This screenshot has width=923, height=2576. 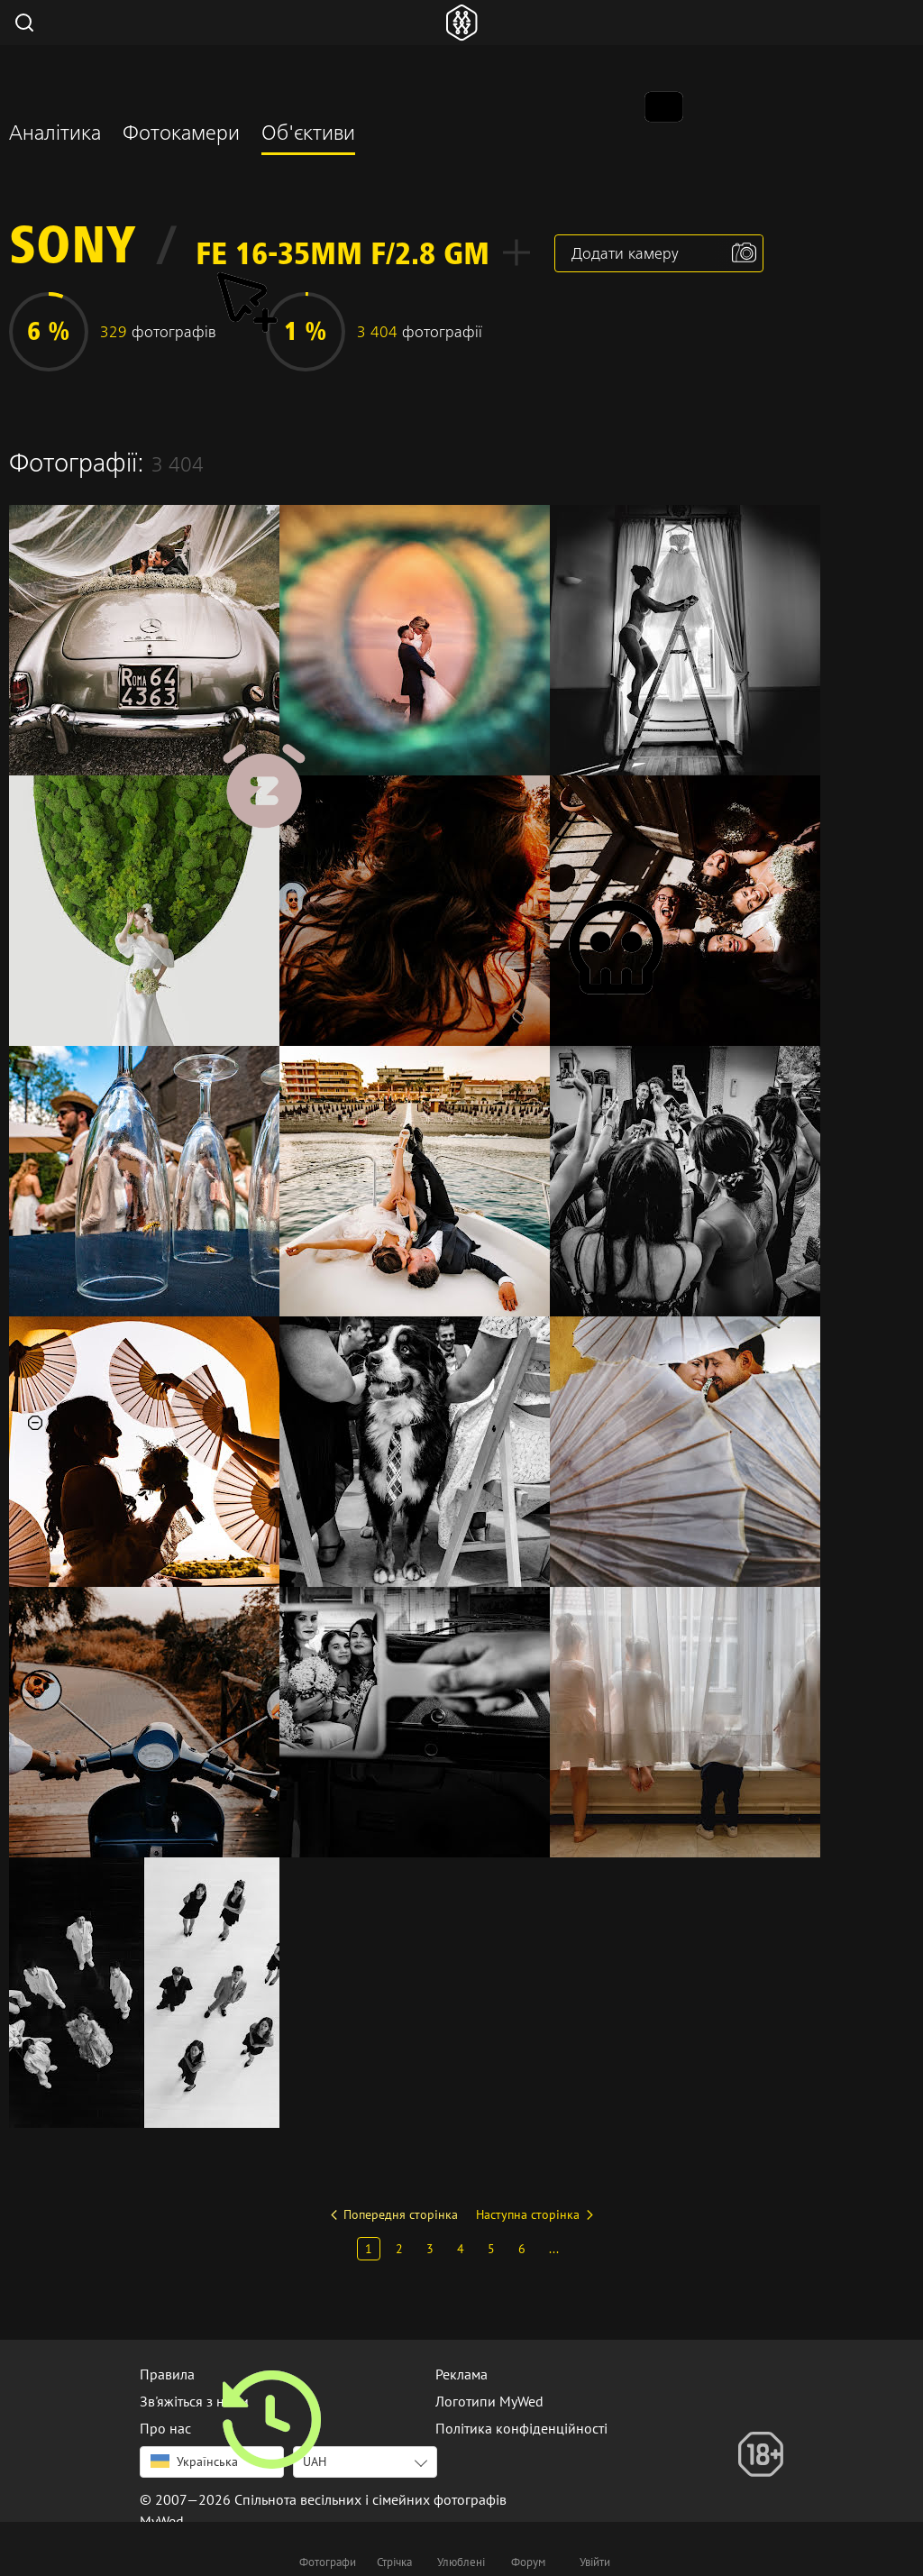 I want to click on add a new cursor or pointer, so click(x=244, y=299).